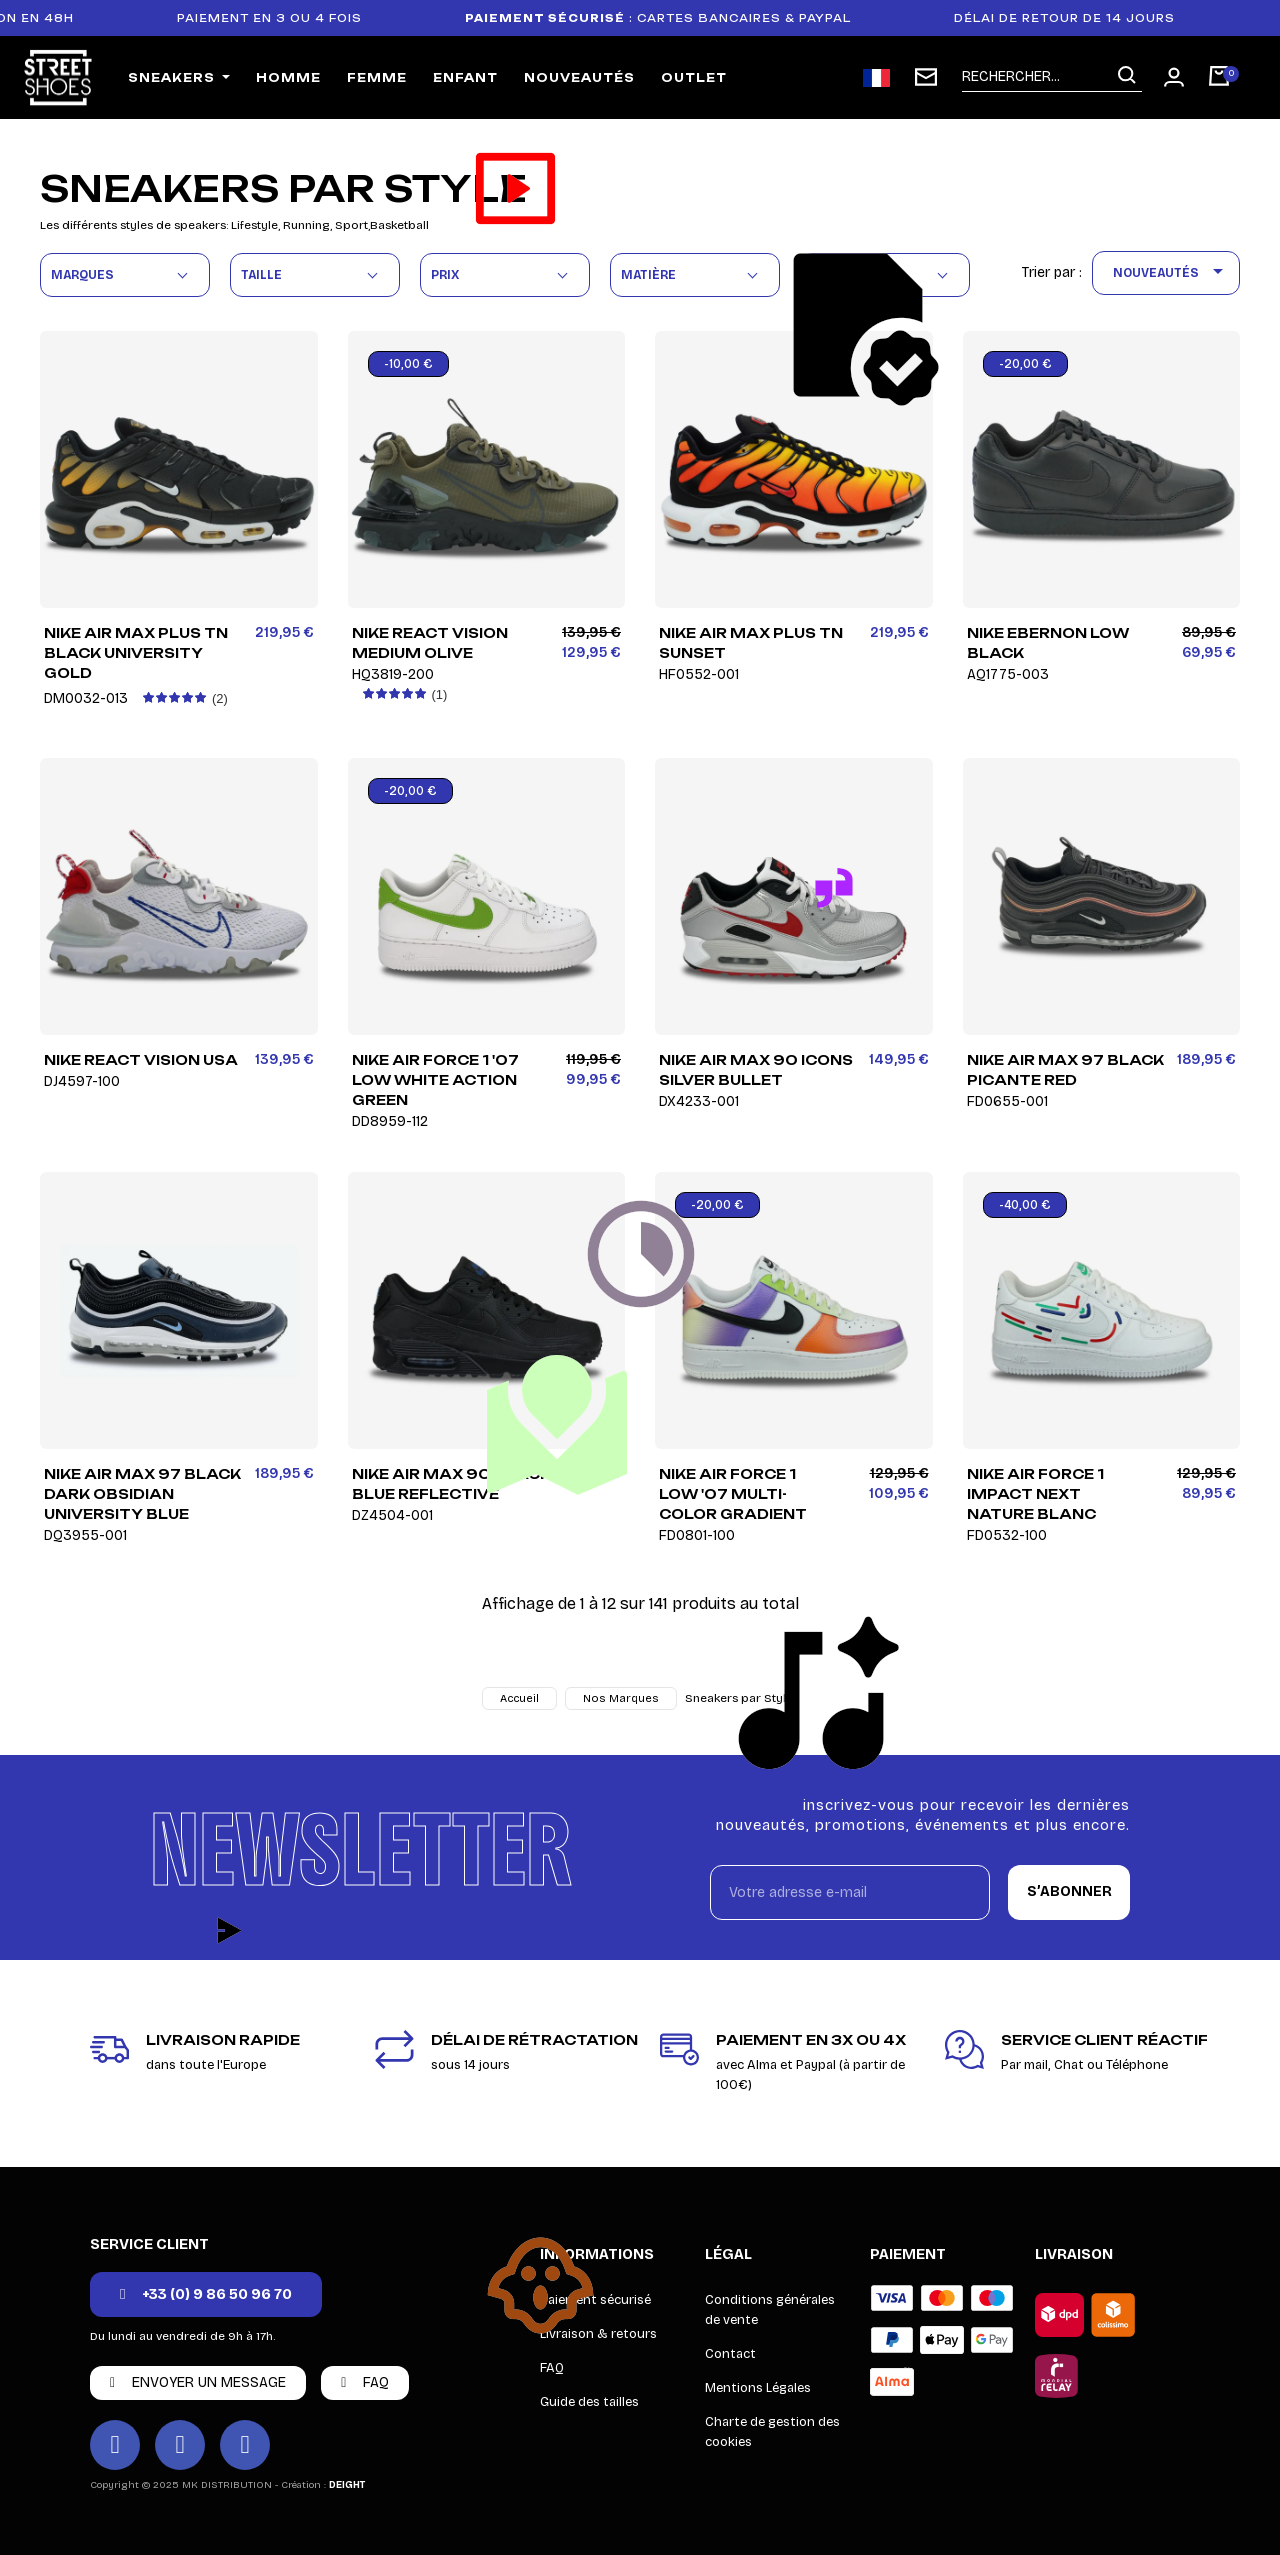 The width and height of the screenshot is (1280, 2555). What do you see at coordinates (822, 1700) in the screenshot?
I see `access AI-powered music features` at bounding box center [822, 1700].